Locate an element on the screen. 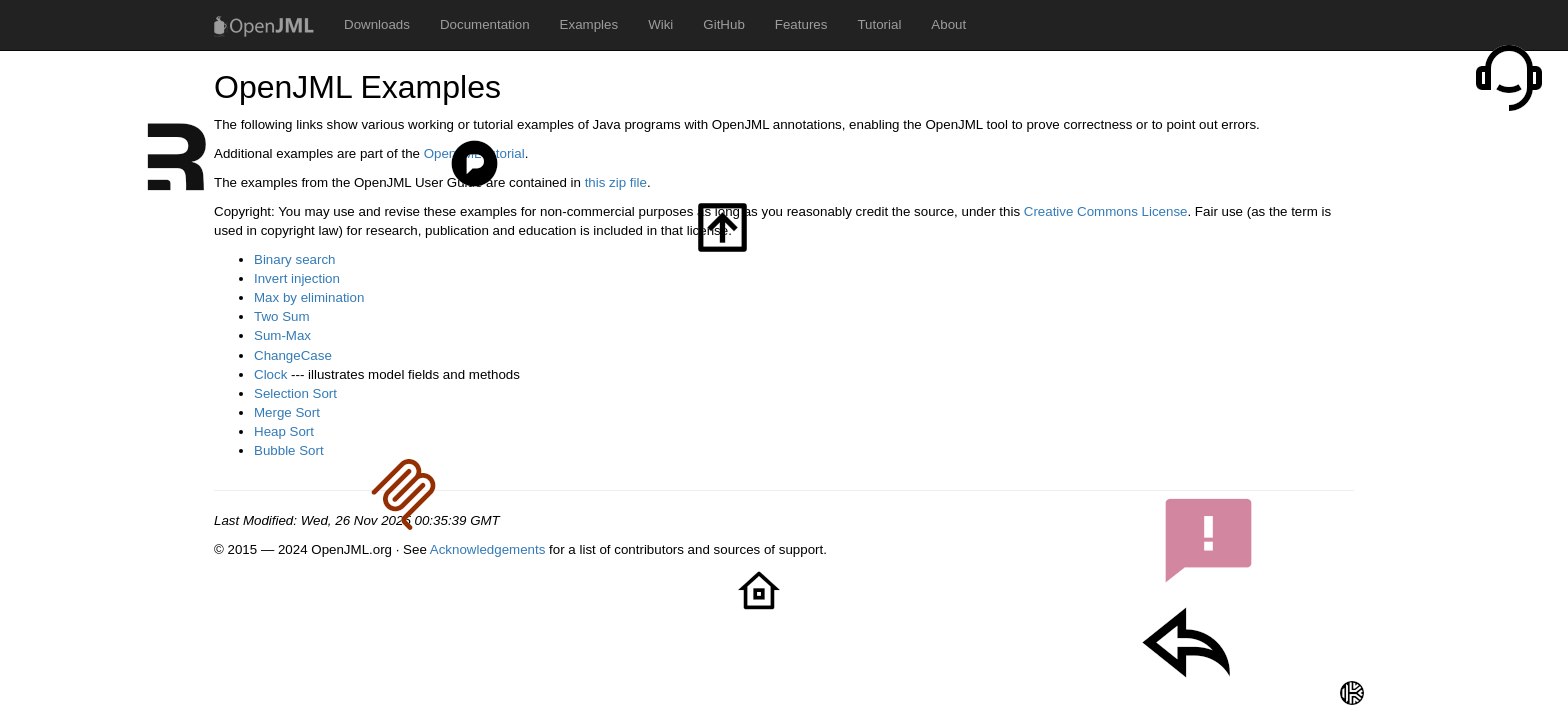  reply to a message or email is located at coordinates (1190, 642).